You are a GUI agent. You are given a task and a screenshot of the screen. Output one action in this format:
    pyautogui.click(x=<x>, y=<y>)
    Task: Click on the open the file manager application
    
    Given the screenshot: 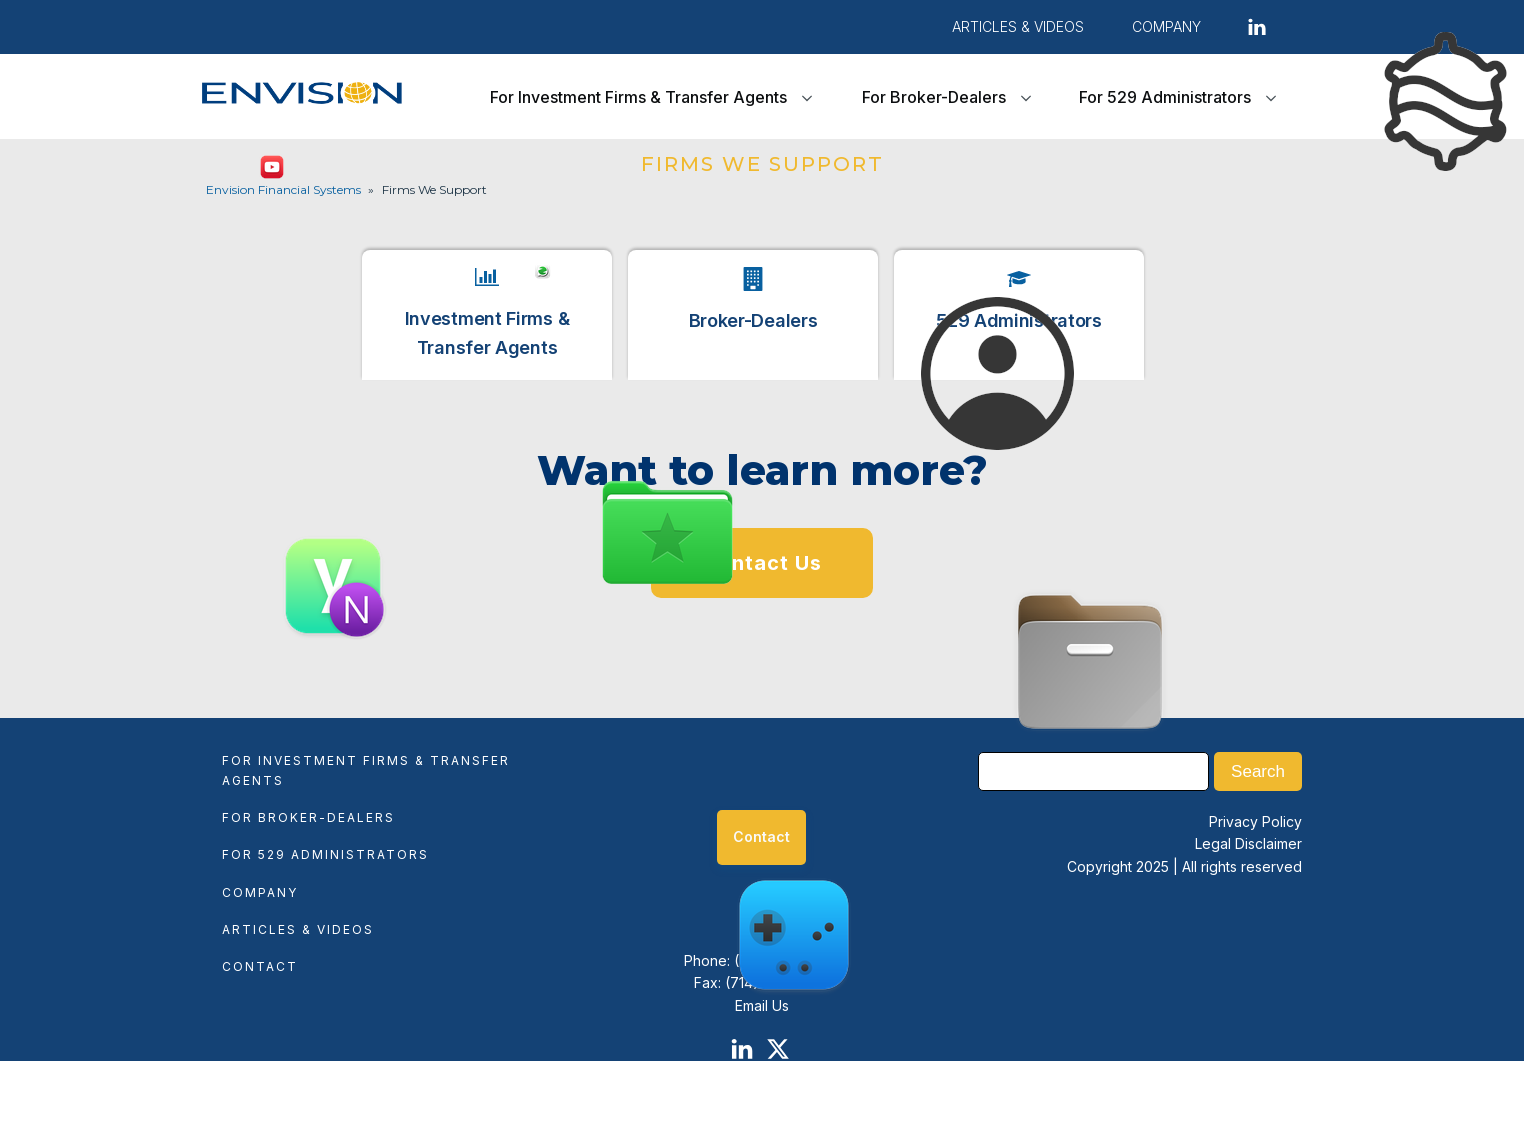 What is the action you would take?
    pyautogui.click(x=1090, y=662)
    